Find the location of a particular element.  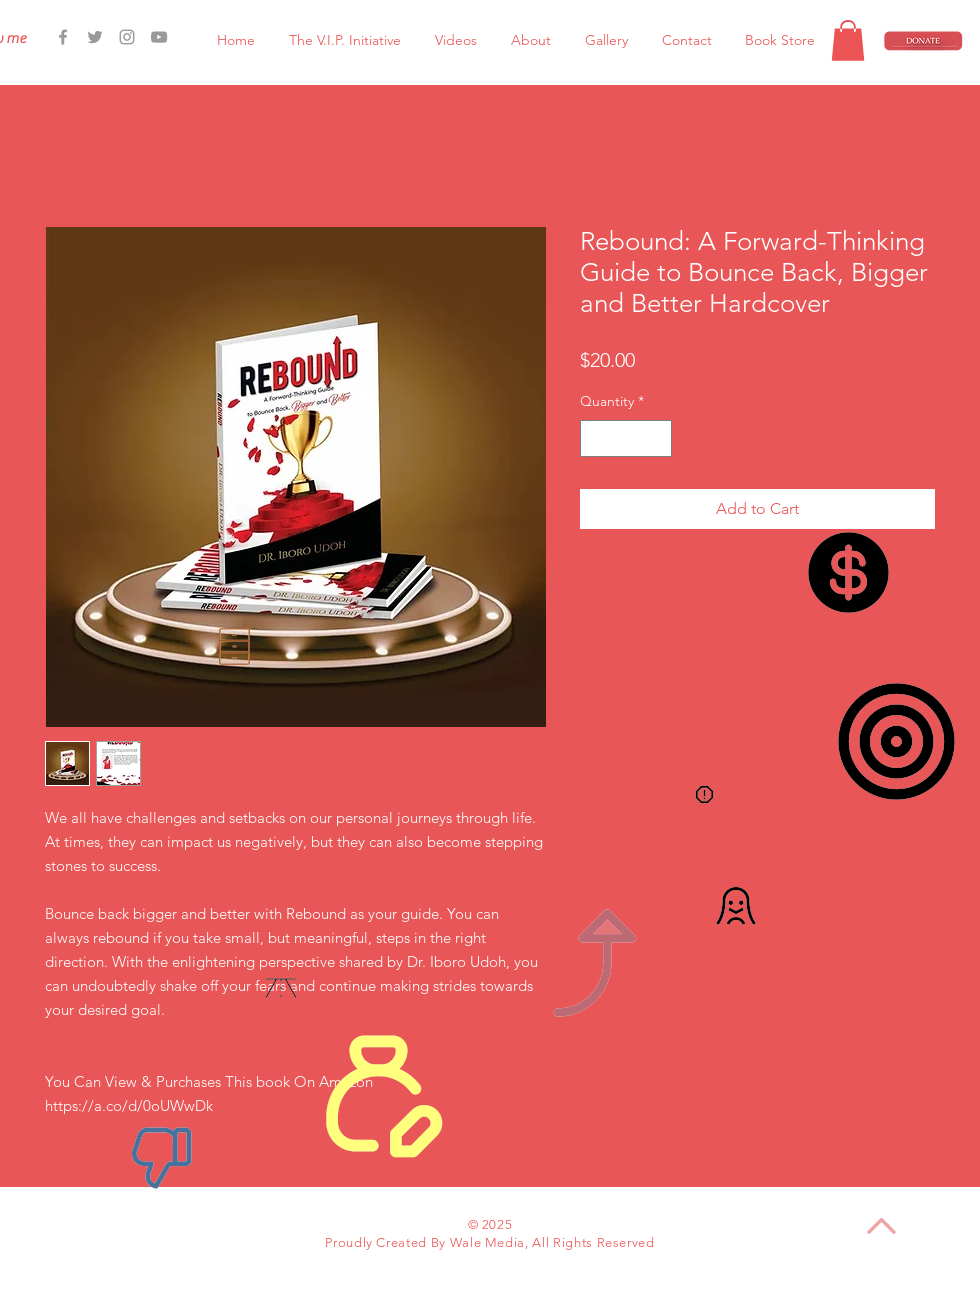

set a goal or target is located at coordinates (896, 741).